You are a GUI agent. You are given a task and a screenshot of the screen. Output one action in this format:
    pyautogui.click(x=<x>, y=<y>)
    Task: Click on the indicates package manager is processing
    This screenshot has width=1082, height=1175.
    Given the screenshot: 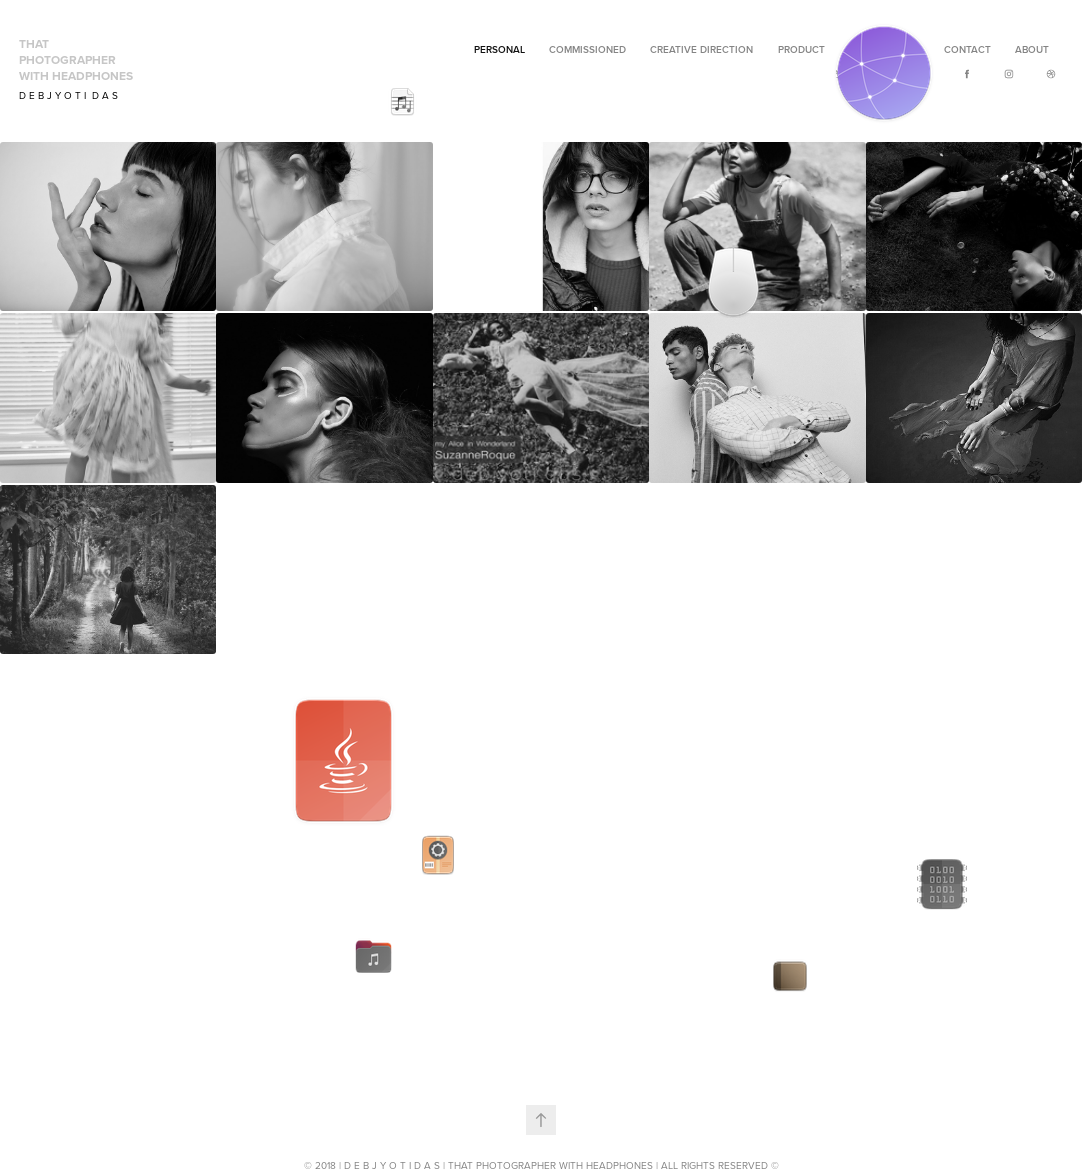 What is the action you would take?
    pyautogui.click(x=438, y=855)
    